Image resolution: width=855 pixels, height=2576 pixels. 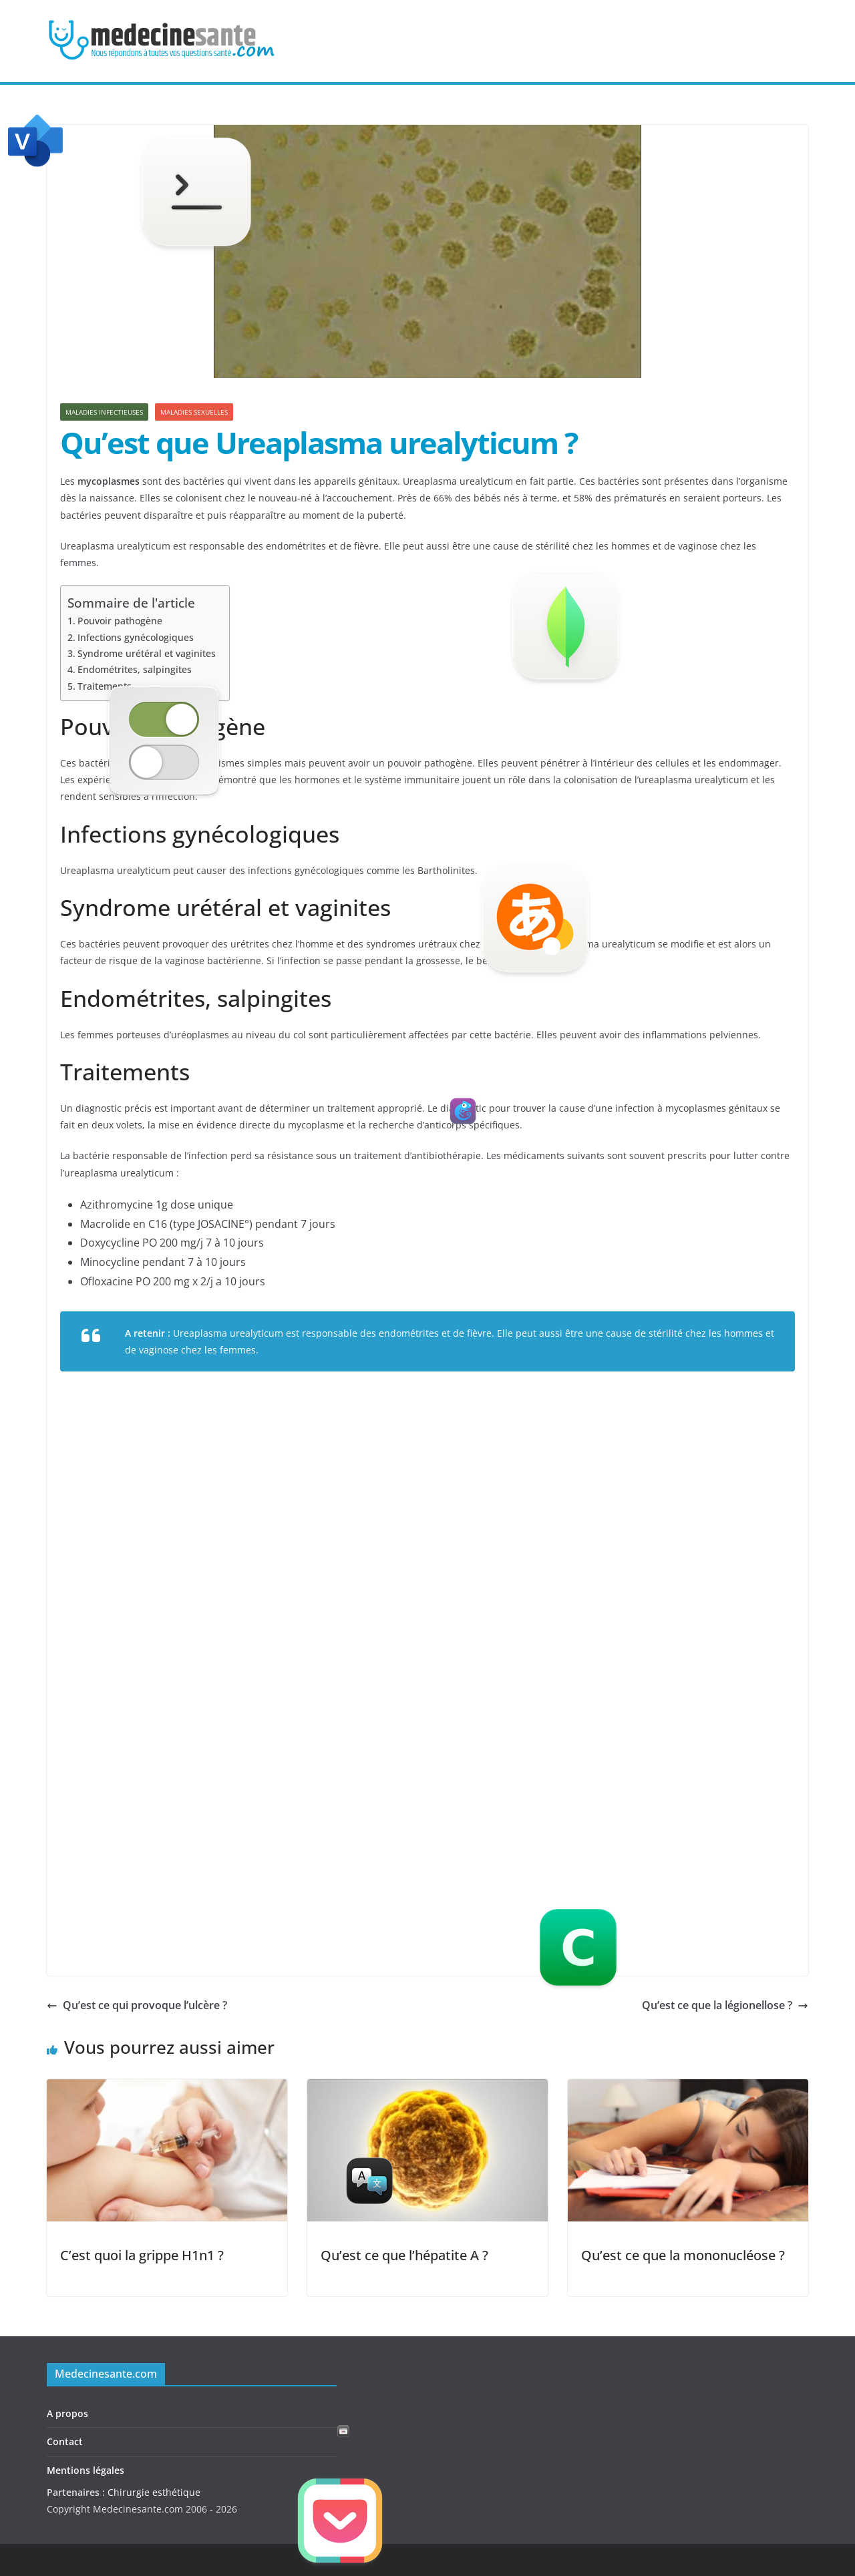 What do you see at coordinates (340, 2521) in the screenshot?
I see `open the pocket app to view saved articles` at bounding box center [340, 2521].